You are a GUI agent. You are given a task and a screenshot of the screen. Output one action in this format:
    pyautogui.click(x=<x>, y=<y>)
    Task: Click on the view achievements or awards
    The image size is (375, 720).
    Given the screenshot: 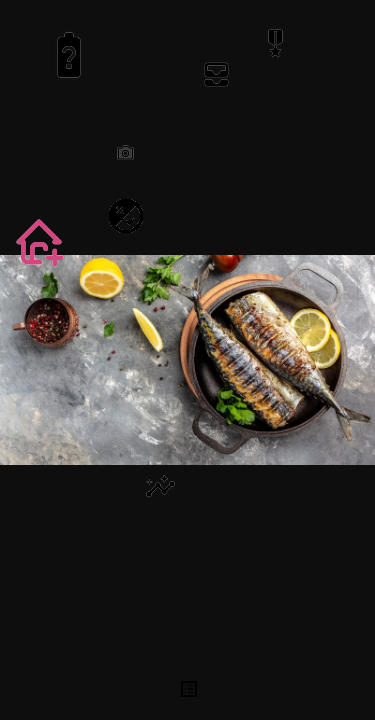 What is the action you would take?
    pyautogui.click(x=275, y=43)
    